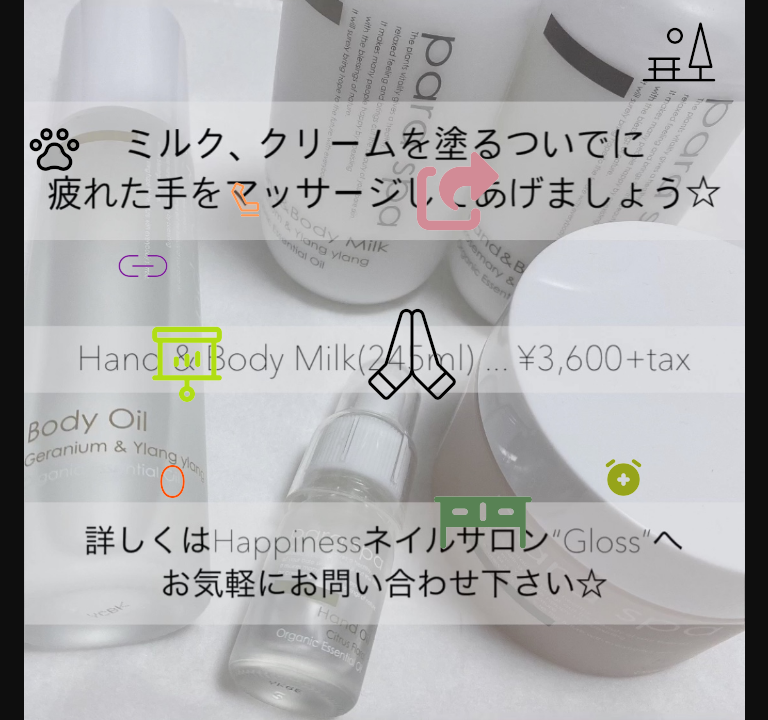 The height and width of the screenshot is (720, 768). What do you see at coordinates (483, 521) in the screenshot?
I see `access workspace or desk settings` at bounding box center [483, 521].